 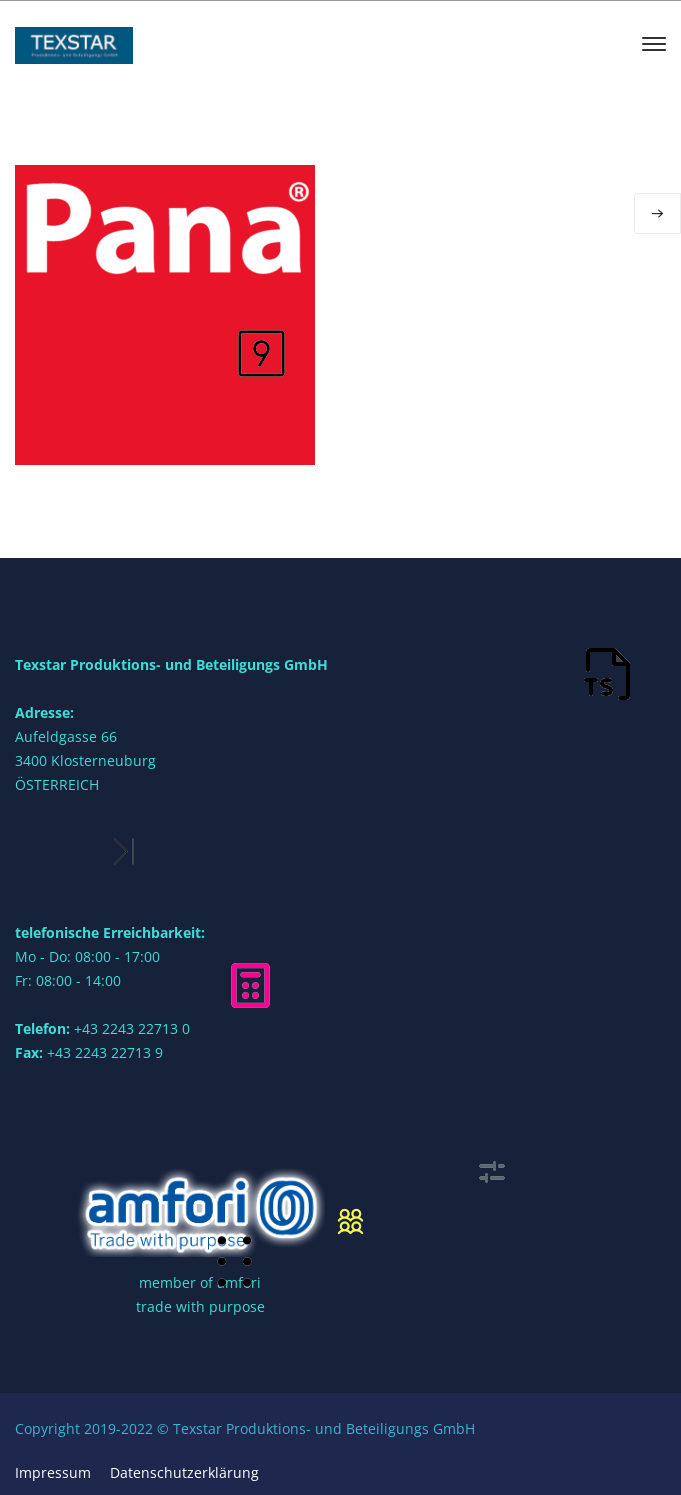 I want to click on drag to reorder items in a list, so click(x=234, y=1261).